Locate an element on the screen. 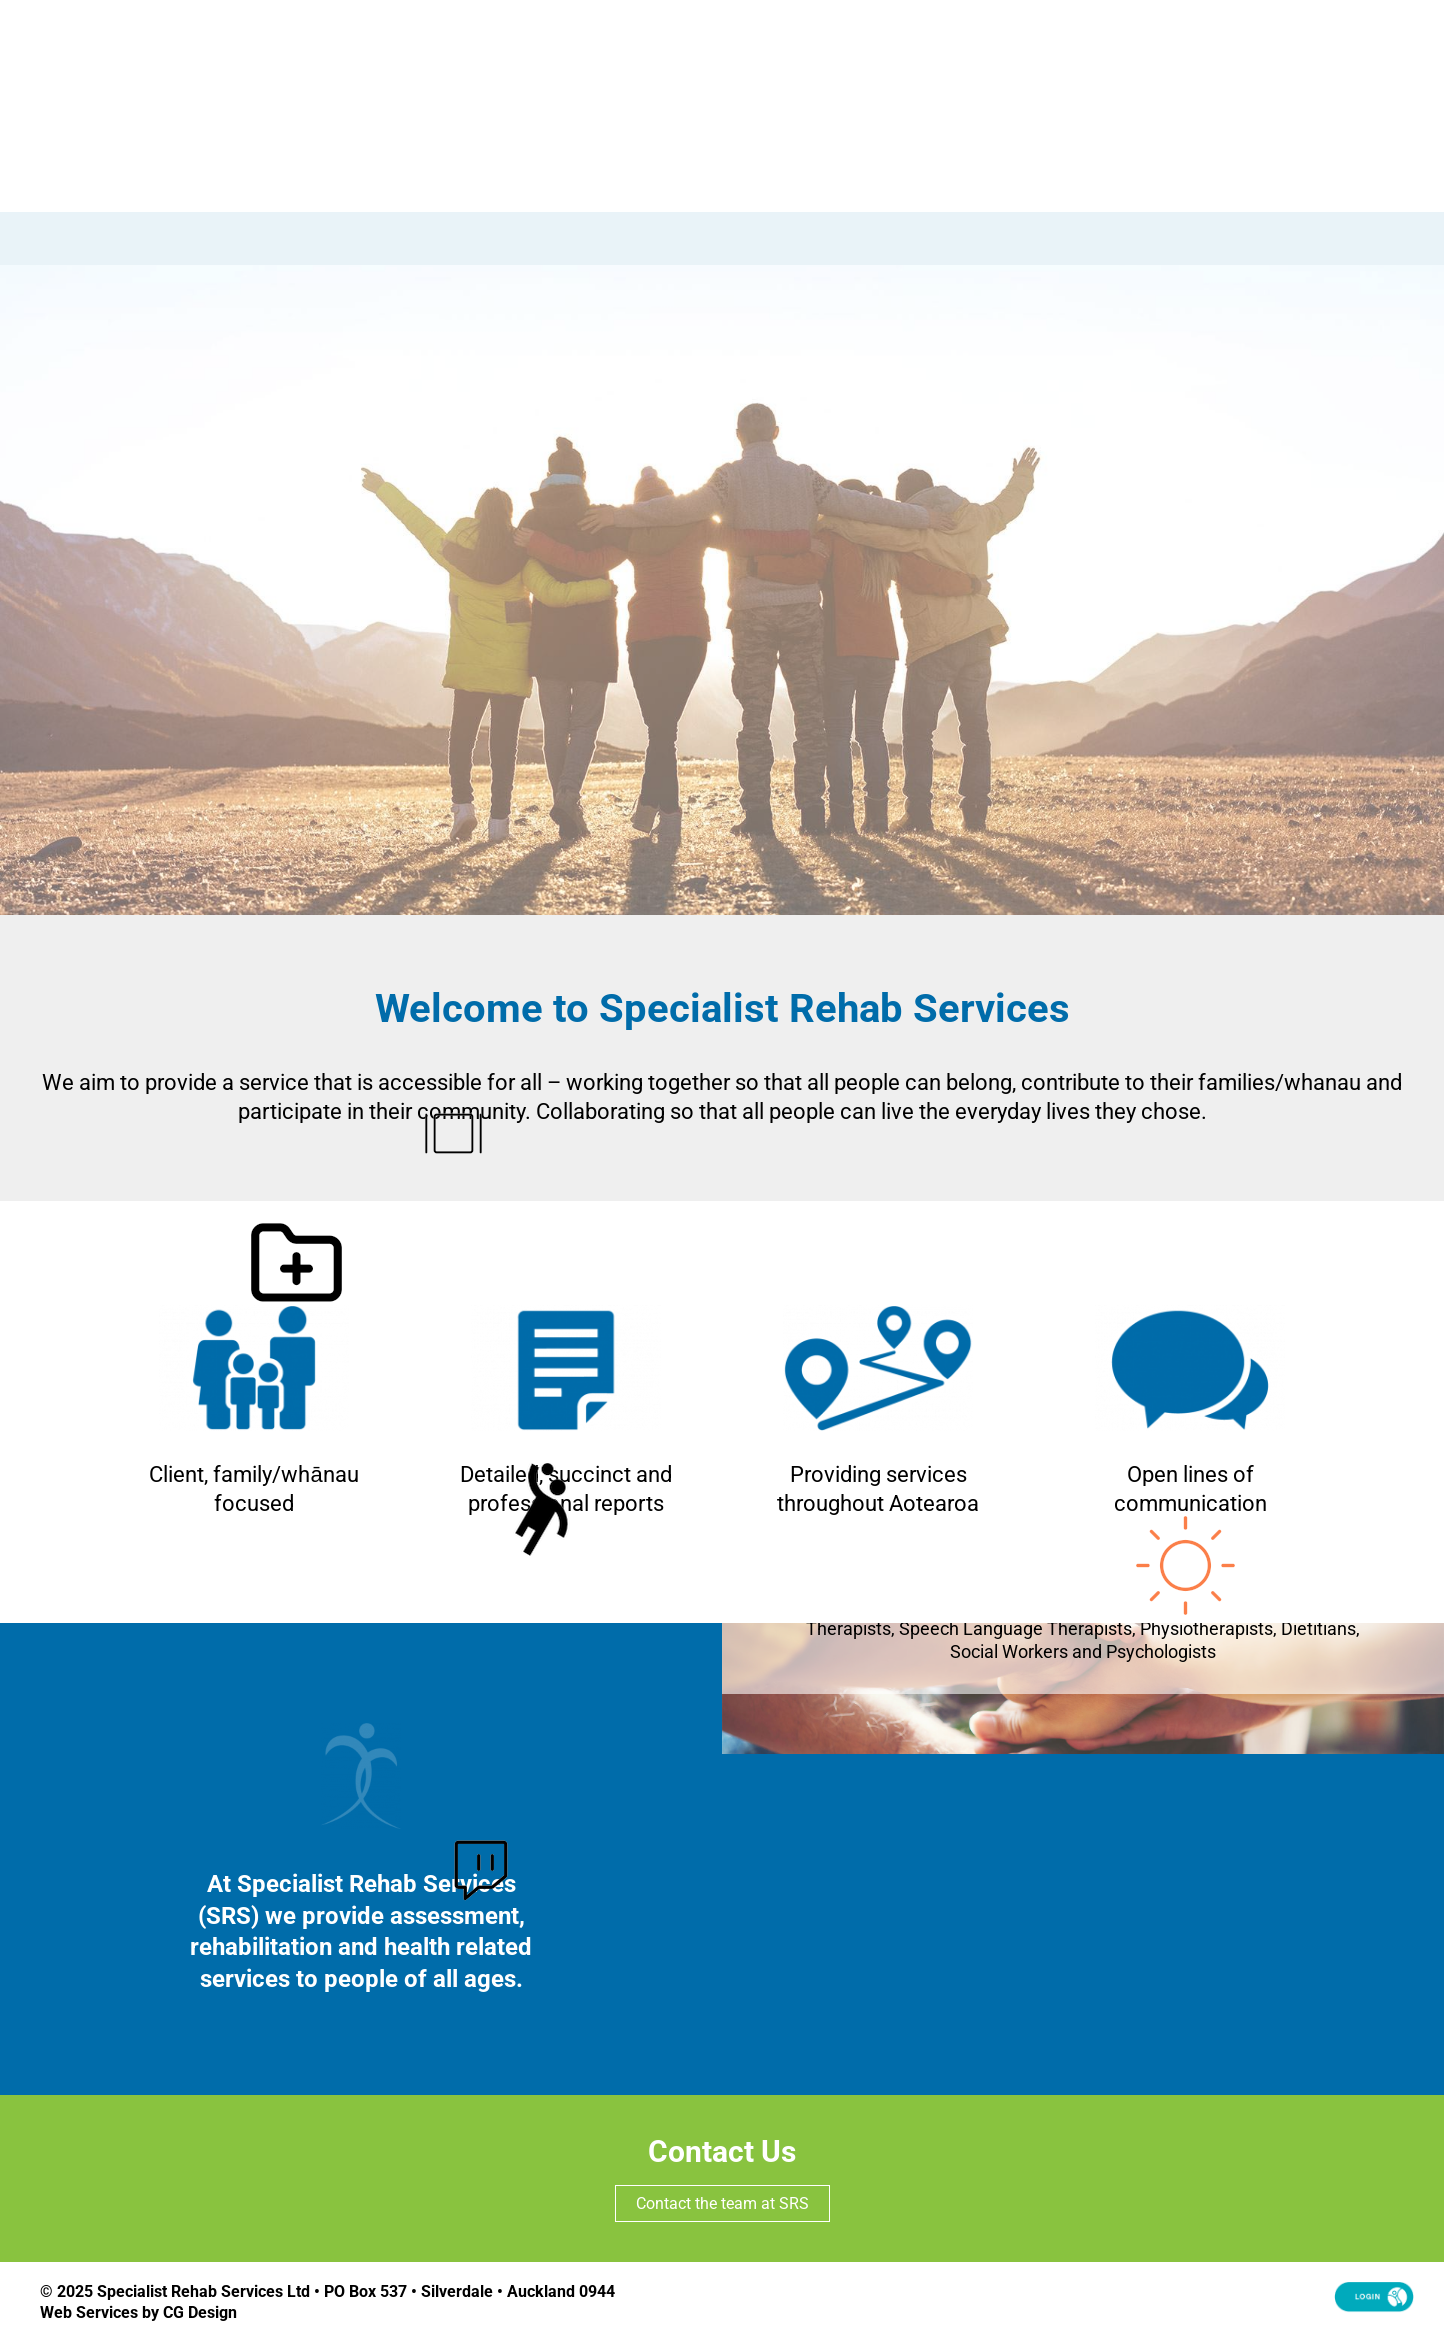 The image size is (1444, 2344). open the Twitch app is located at coordinates (481, 1867).